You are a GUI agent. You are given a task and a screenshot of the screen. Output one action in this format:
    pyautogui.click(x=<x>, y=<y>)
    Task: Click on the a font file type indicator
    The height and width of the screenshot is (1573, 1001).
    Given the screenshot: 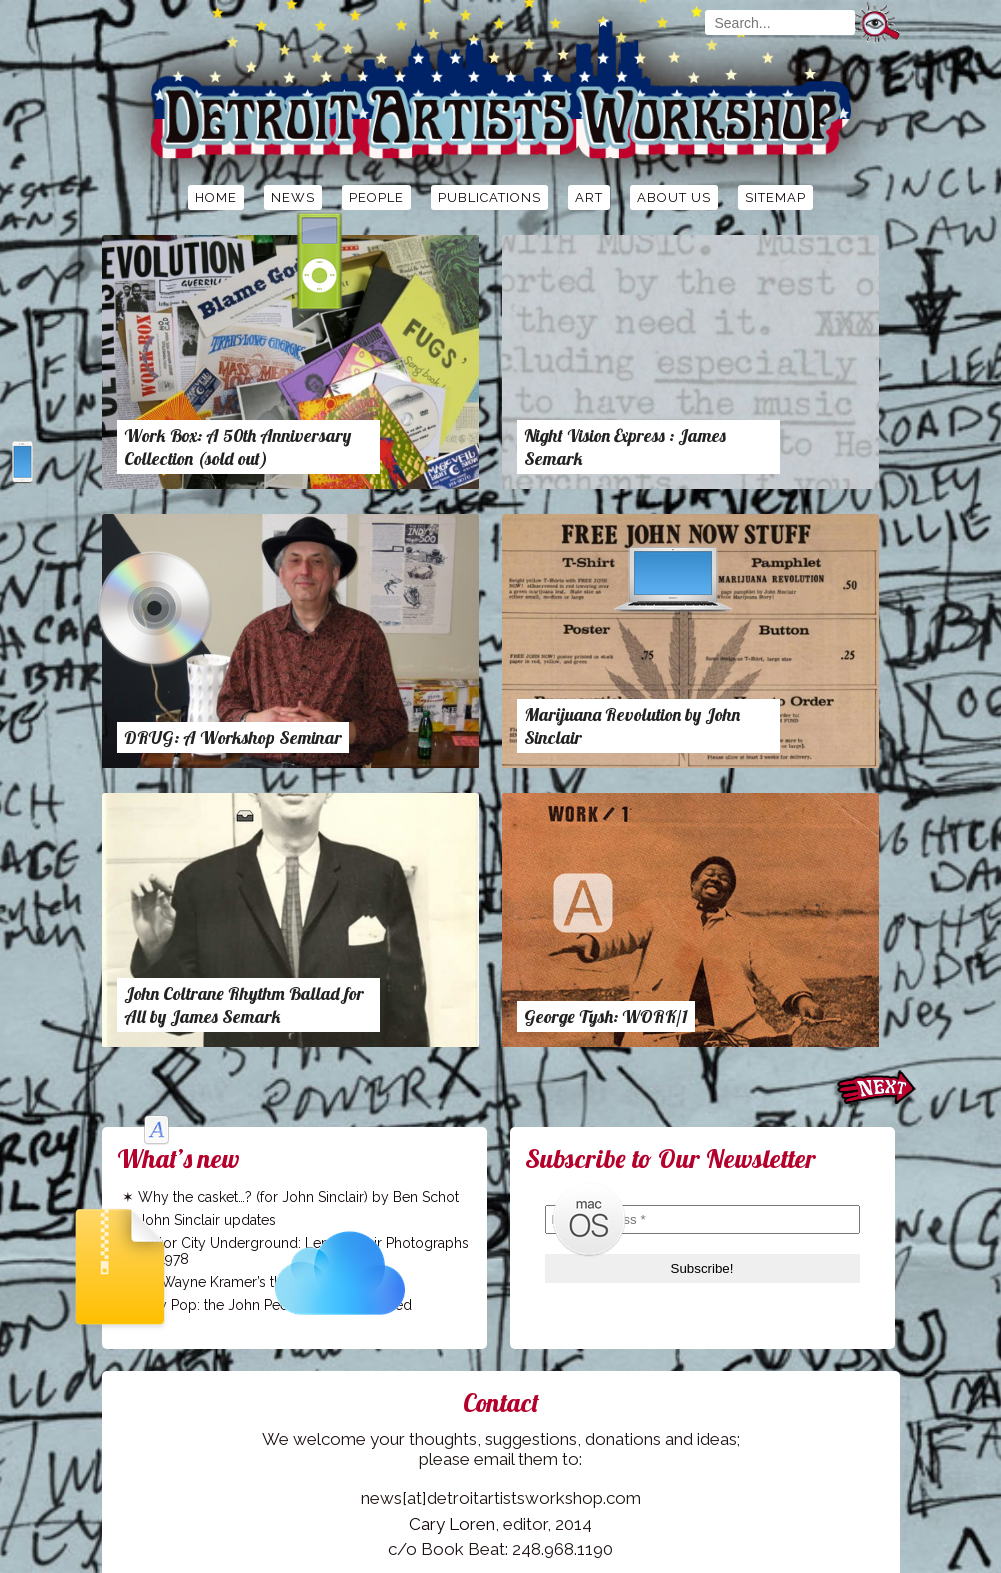 What is the action you would take?
    pyautogui.click(x=156, y=1129)
    